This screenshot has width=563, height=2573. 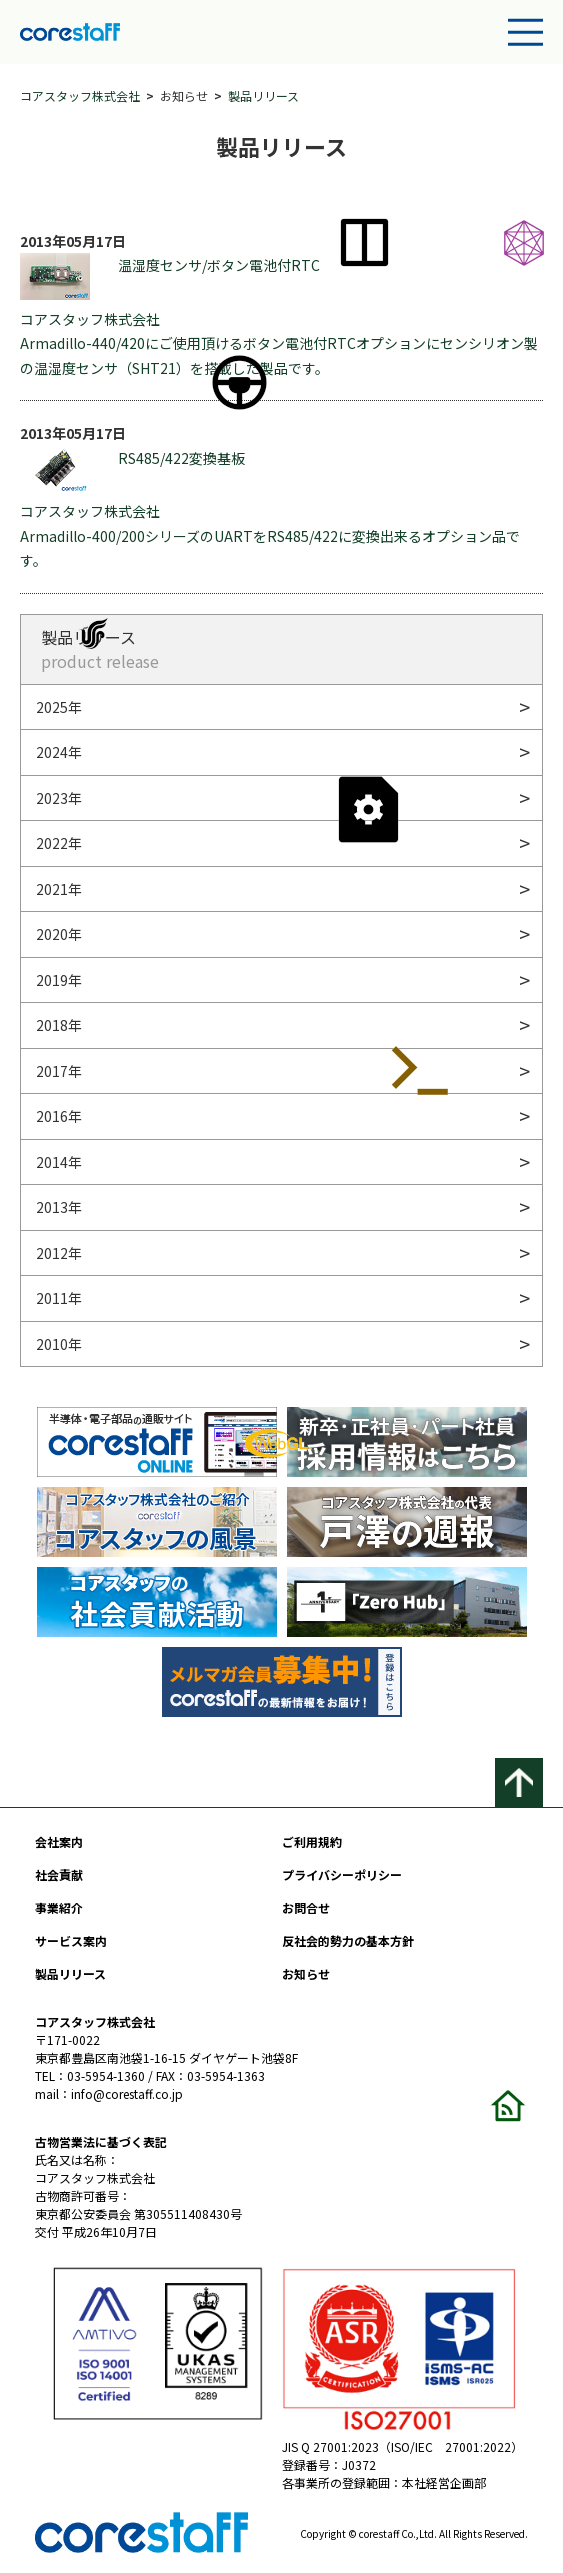 I want to click on WebGL technology logo, so click(x=278, y=1443).